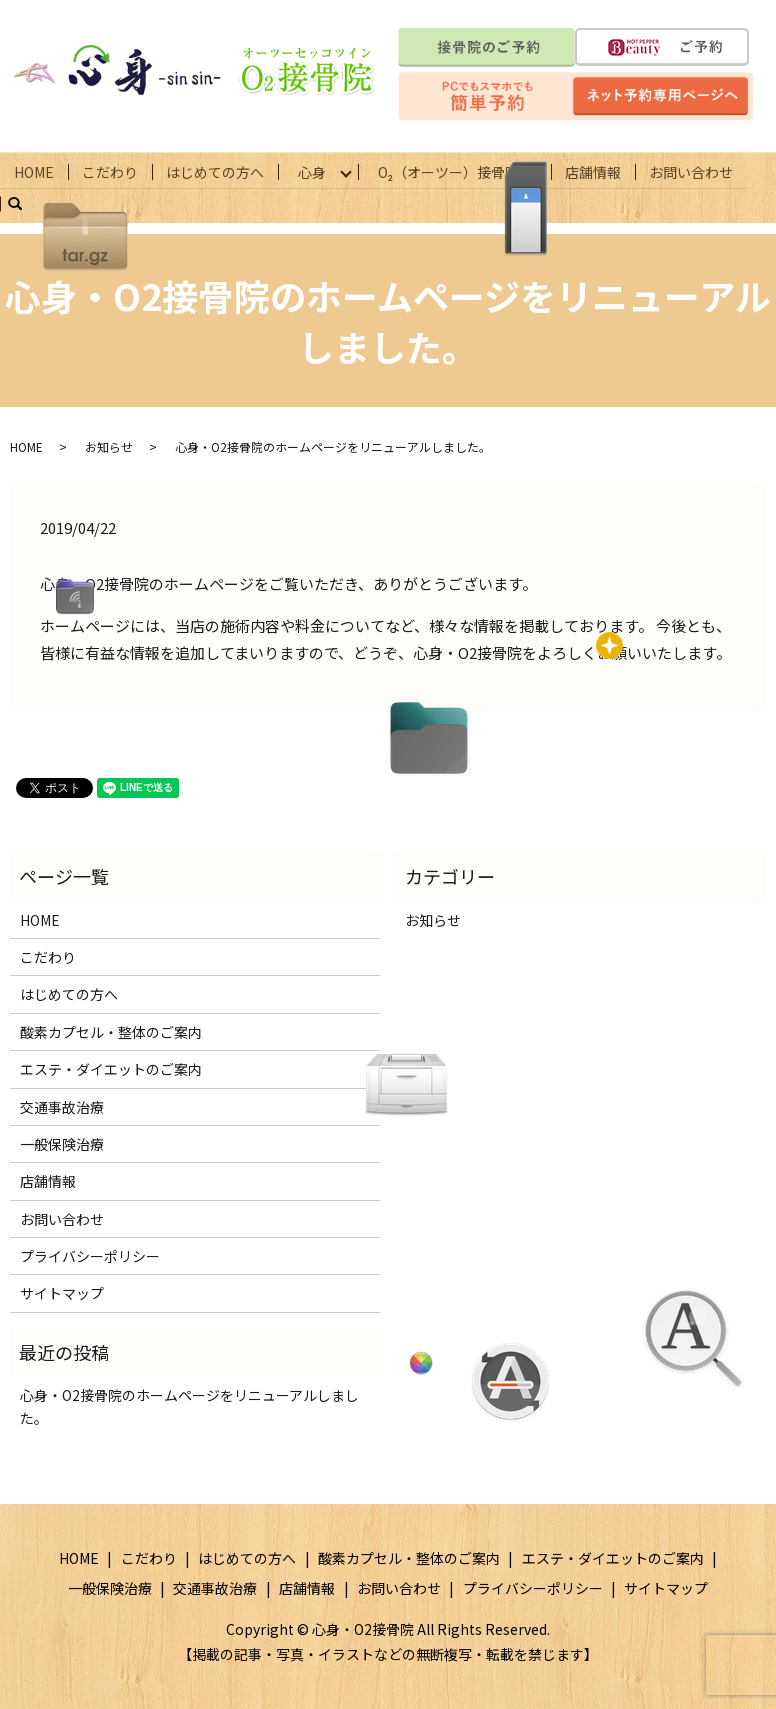  What do you see at coordinates (609, 645) in the screenshot?
I see `mark a bluetooth device as trusted` at bounding box center [609, 645].